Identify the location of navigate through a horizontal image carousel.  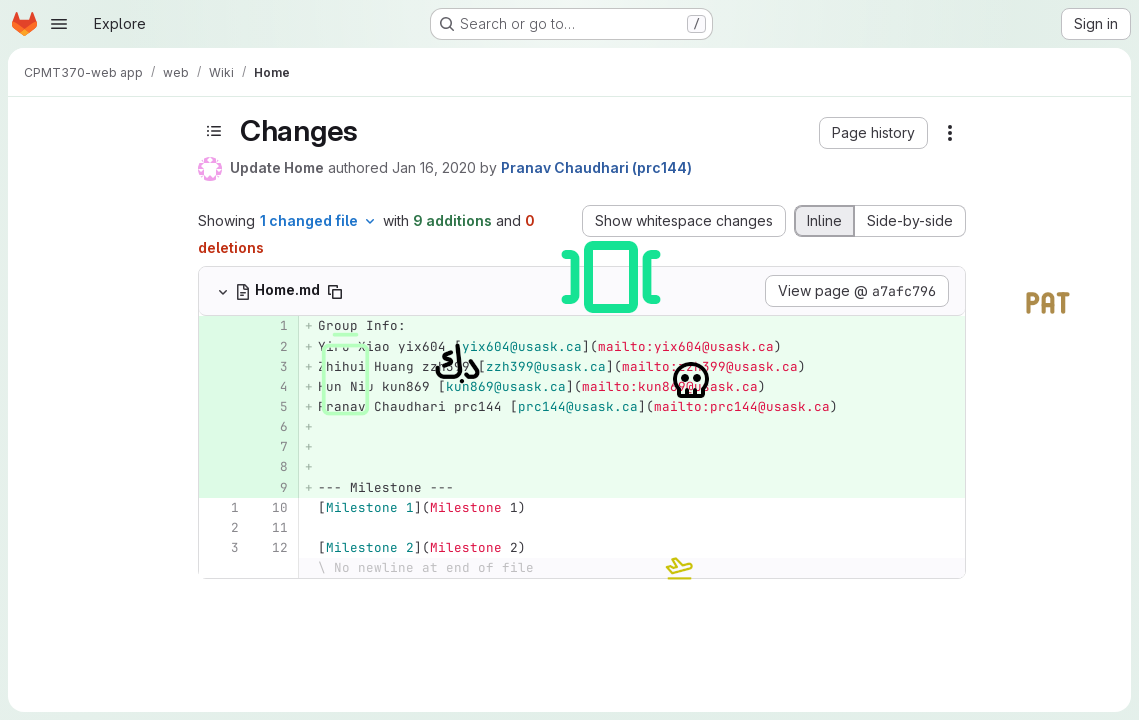
(611, 277).